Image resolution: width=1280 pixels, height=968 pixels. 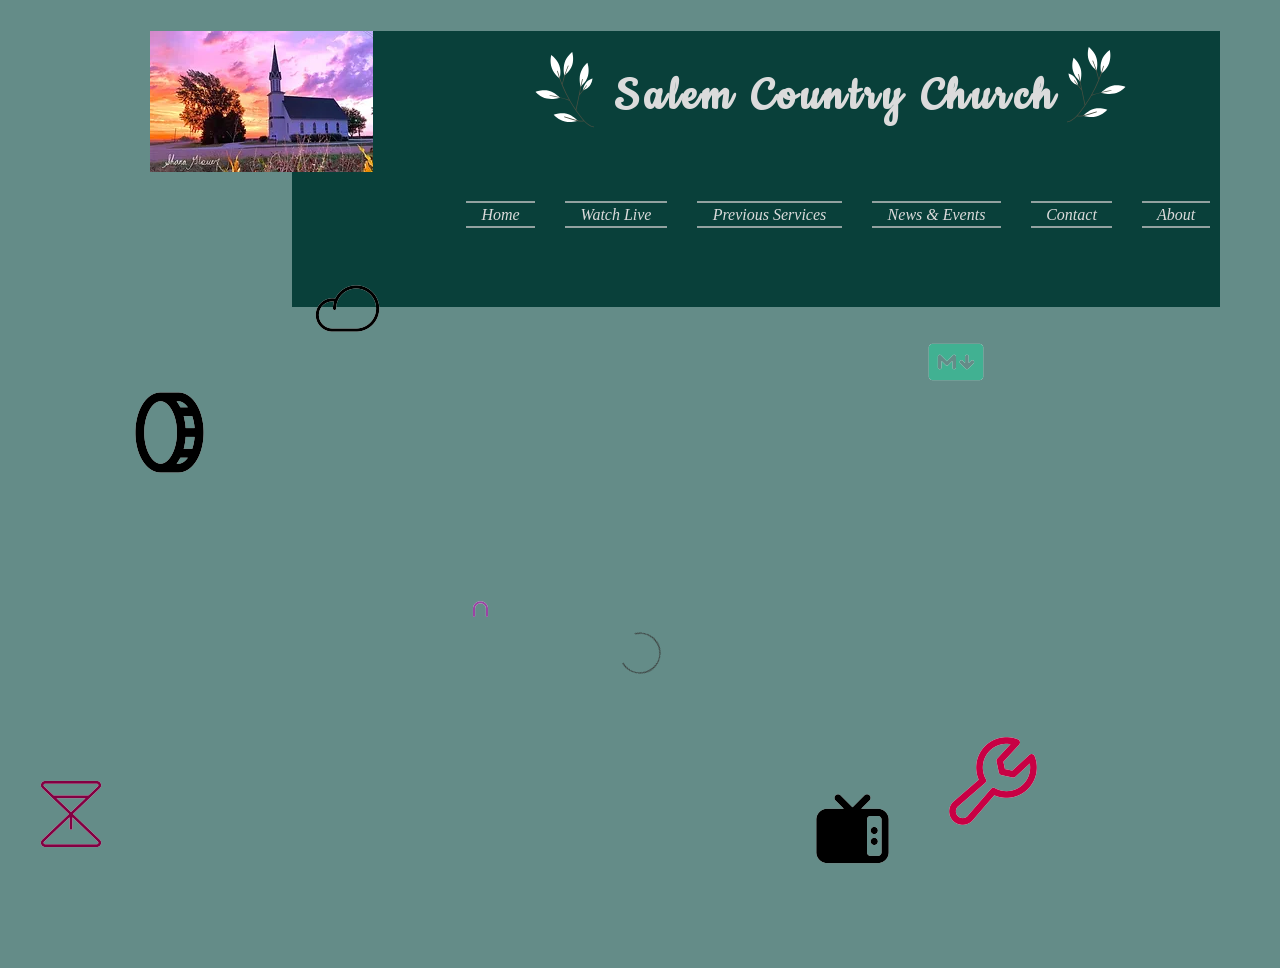 What do you see at coordinates (480, 609) in the screenshot?
I see `indicates set intersection in a data or math application` at bounding box center [480, 609].